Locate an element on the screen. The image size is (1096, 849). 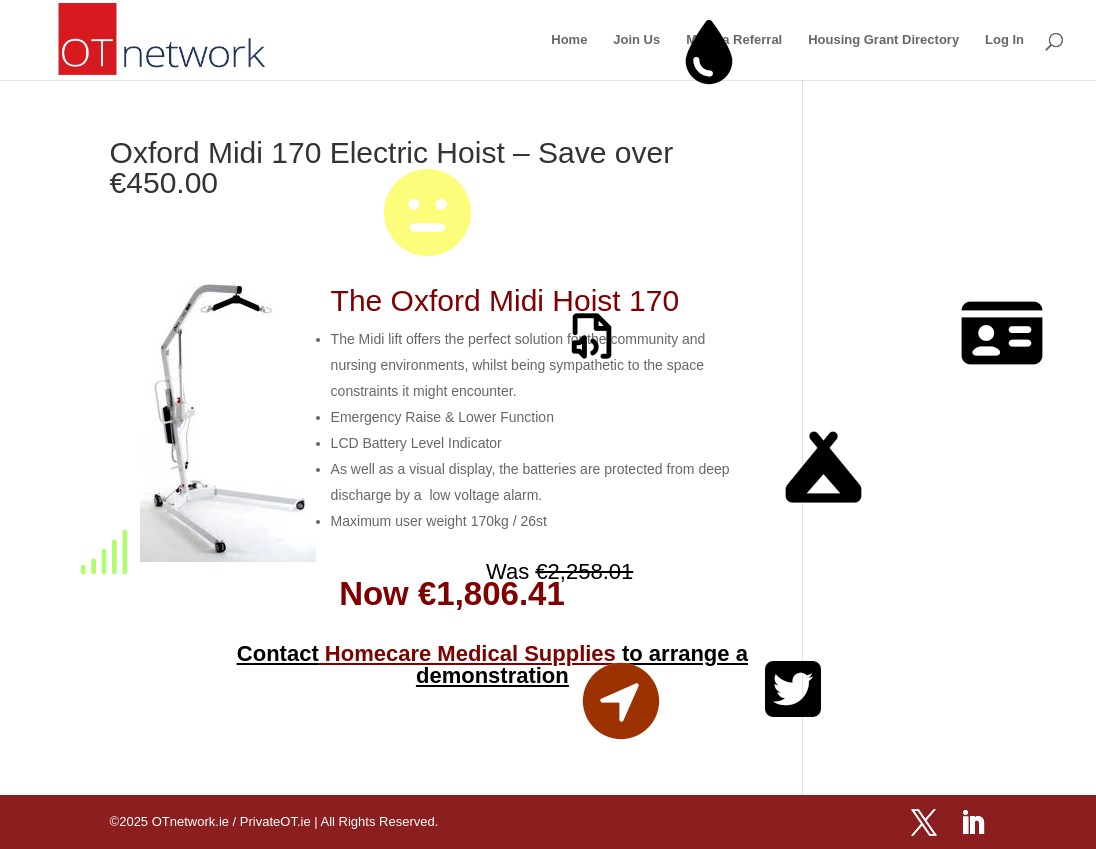
rate your experience as neutral is located at coordinates (427, 212).